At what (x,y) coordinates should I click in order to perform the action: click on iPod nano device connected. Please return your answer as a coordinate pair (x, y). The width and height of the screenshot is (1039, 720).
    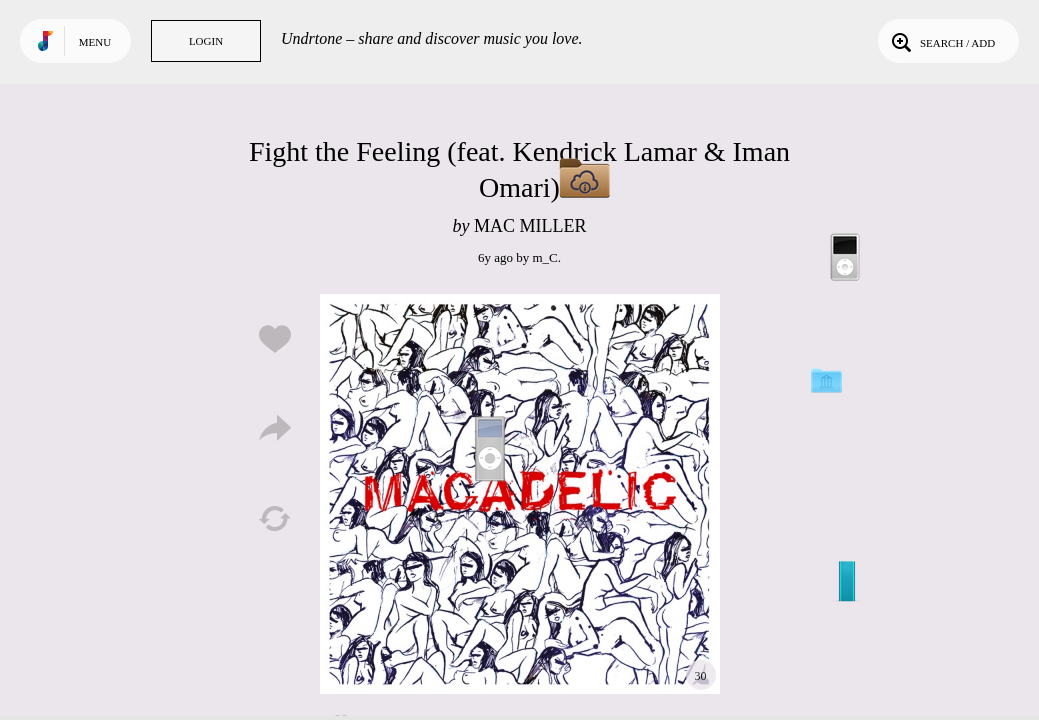
    Looking at the image, I should click on (847, 582).